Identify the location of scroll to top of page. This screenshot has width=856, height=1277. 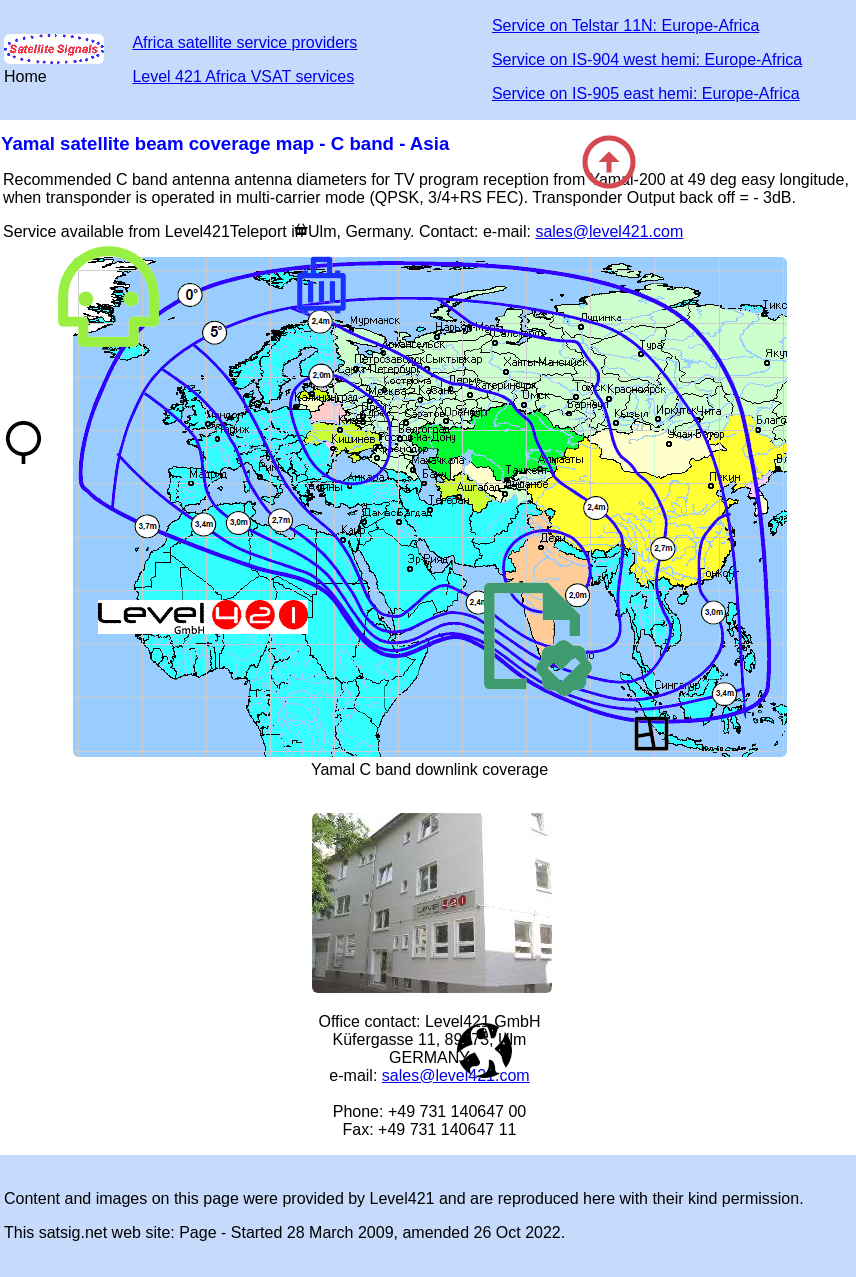
(609, 162).